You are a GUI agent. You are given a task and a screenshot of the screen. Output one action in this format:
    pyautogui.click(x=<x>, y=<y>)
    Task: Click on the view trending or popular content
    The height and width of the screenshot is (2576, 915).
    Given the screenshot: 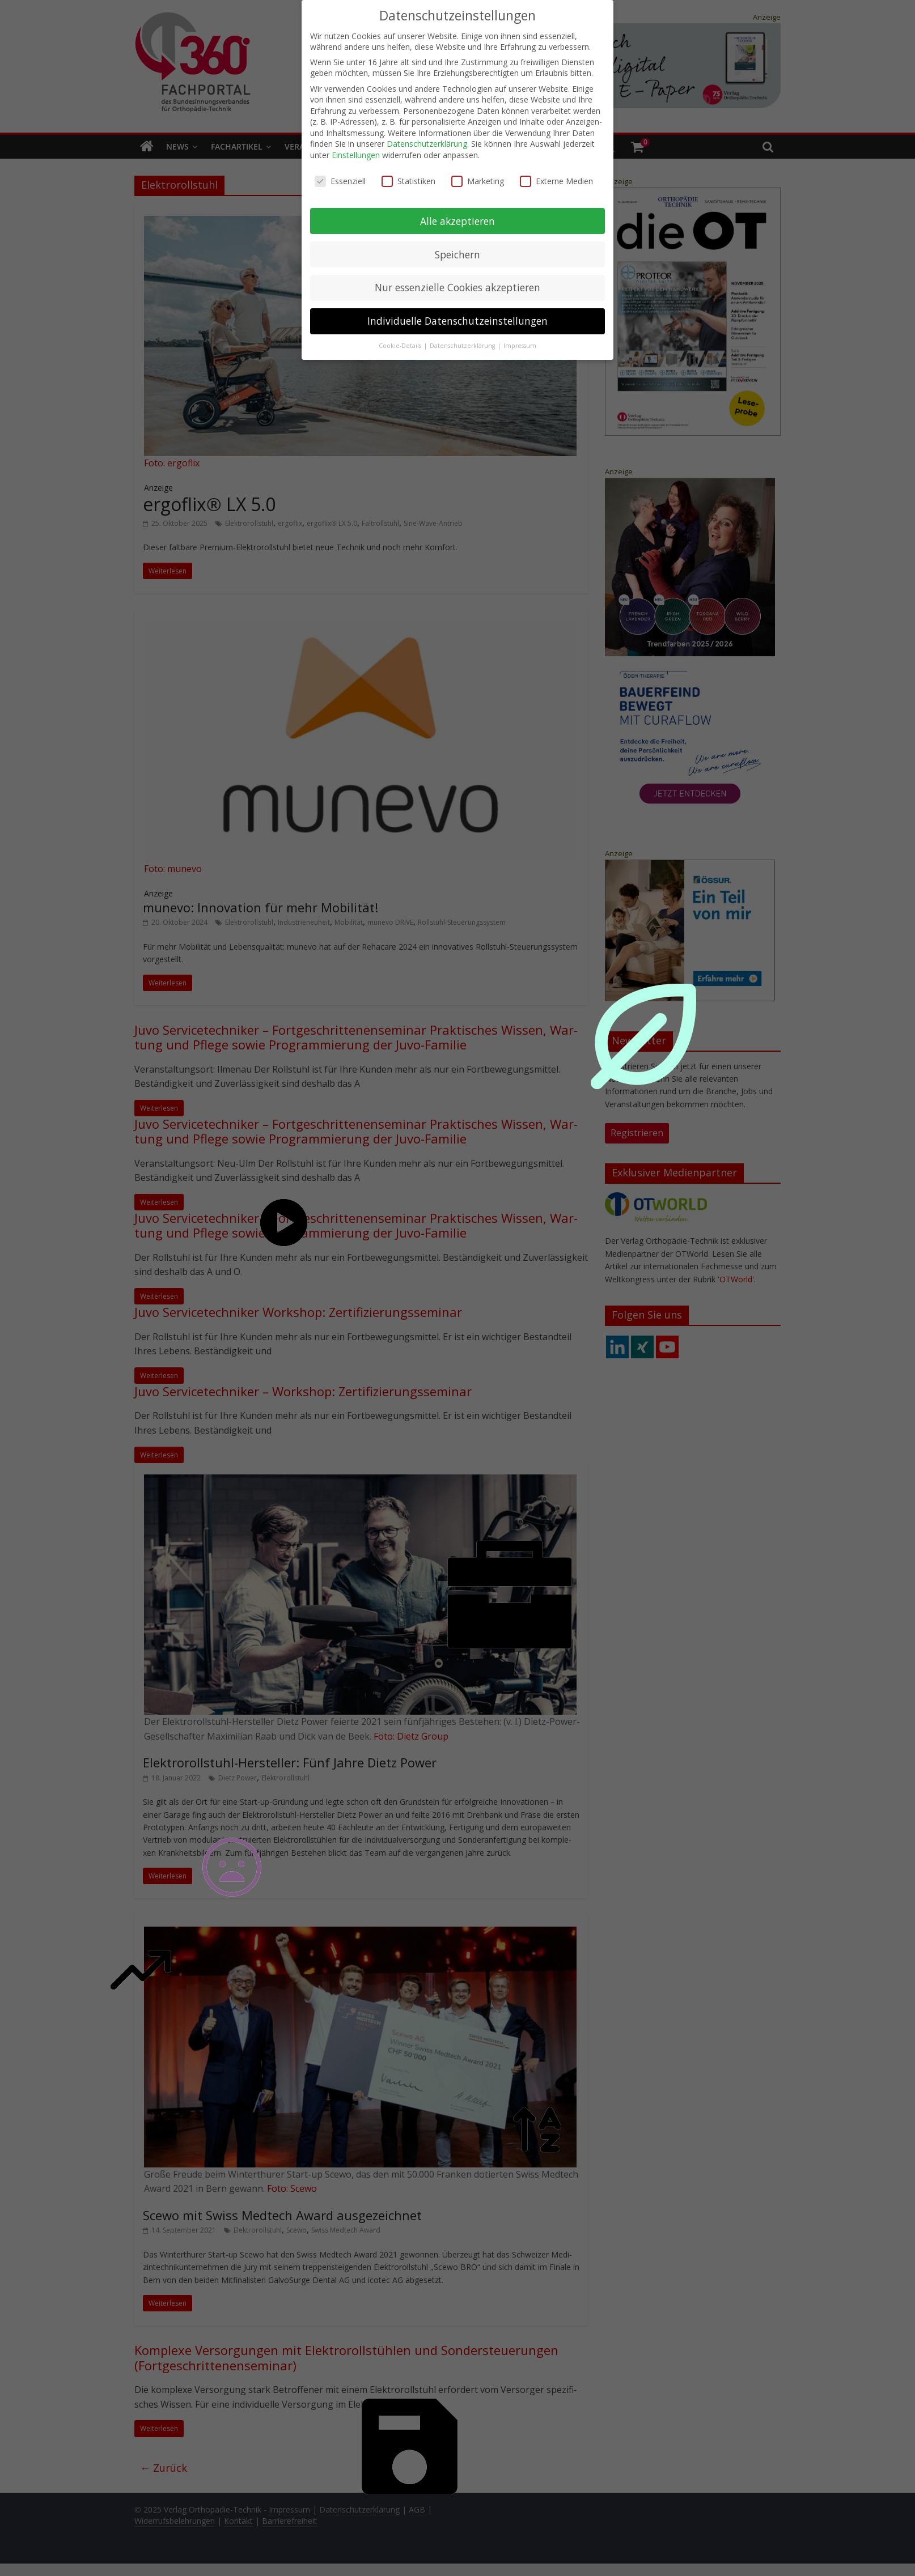 What is the action you would take?
    pyautogui.click(x=141, y=1972)
    